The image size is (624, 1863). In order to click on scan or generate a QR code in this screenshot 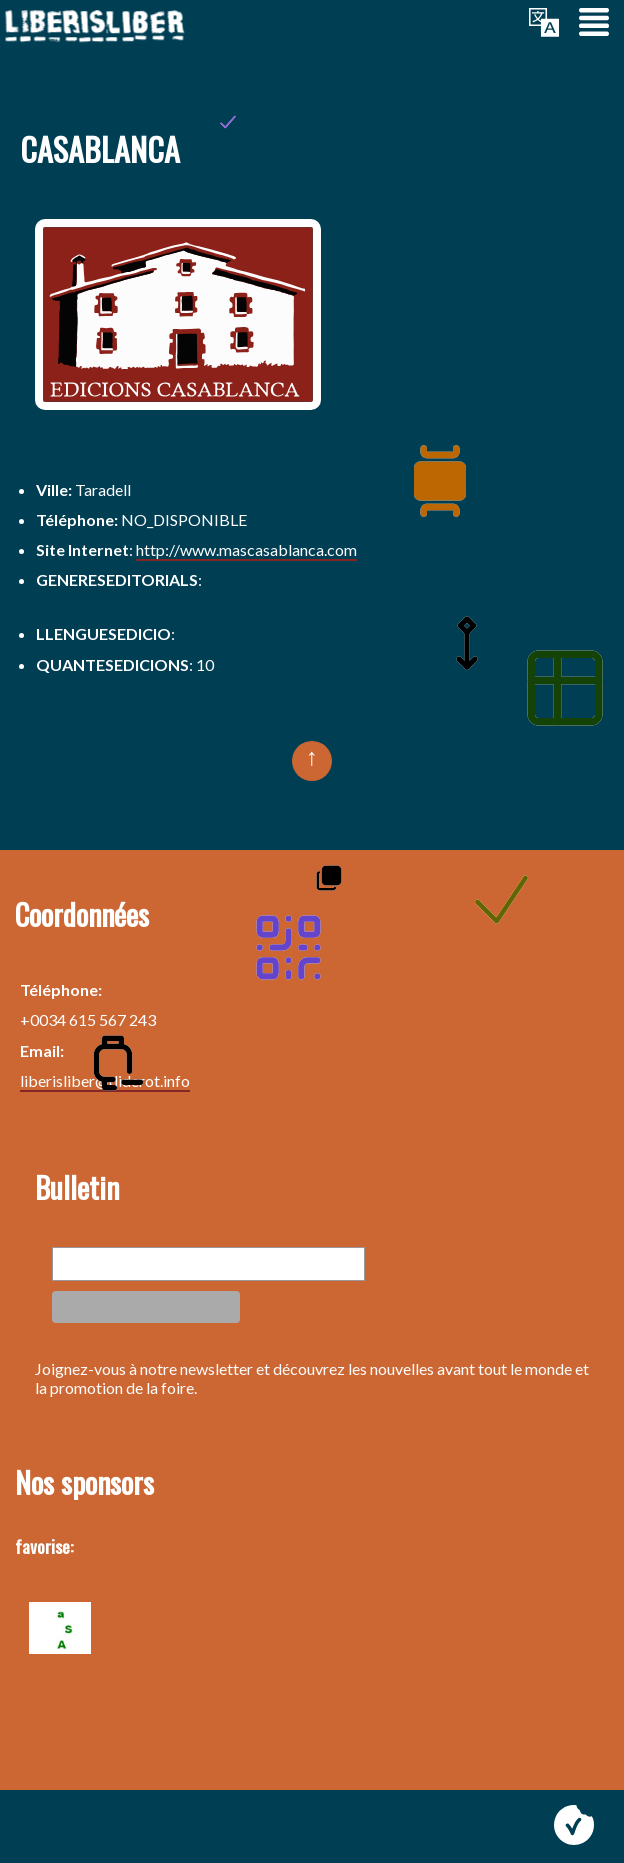, I will do `click(288, 947)`.